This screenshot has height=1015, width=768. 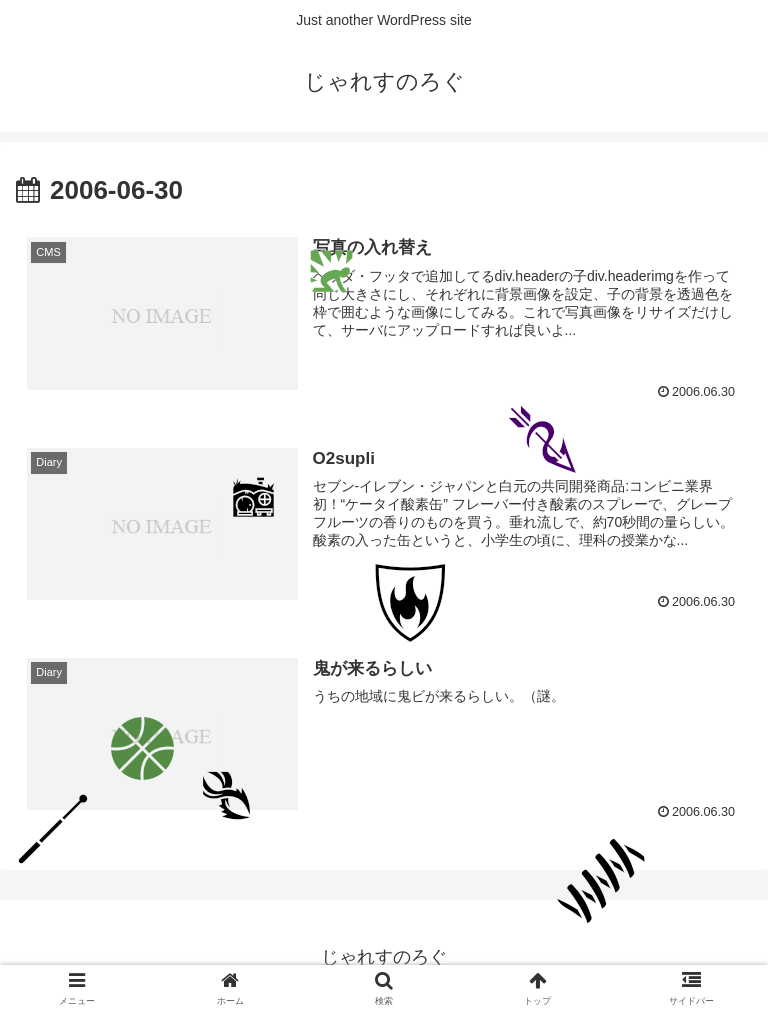 What do you see at coordinates (410, 603) in the screenshot?
I see `activate fire protection or resistance` at bounding box center [410, 603].